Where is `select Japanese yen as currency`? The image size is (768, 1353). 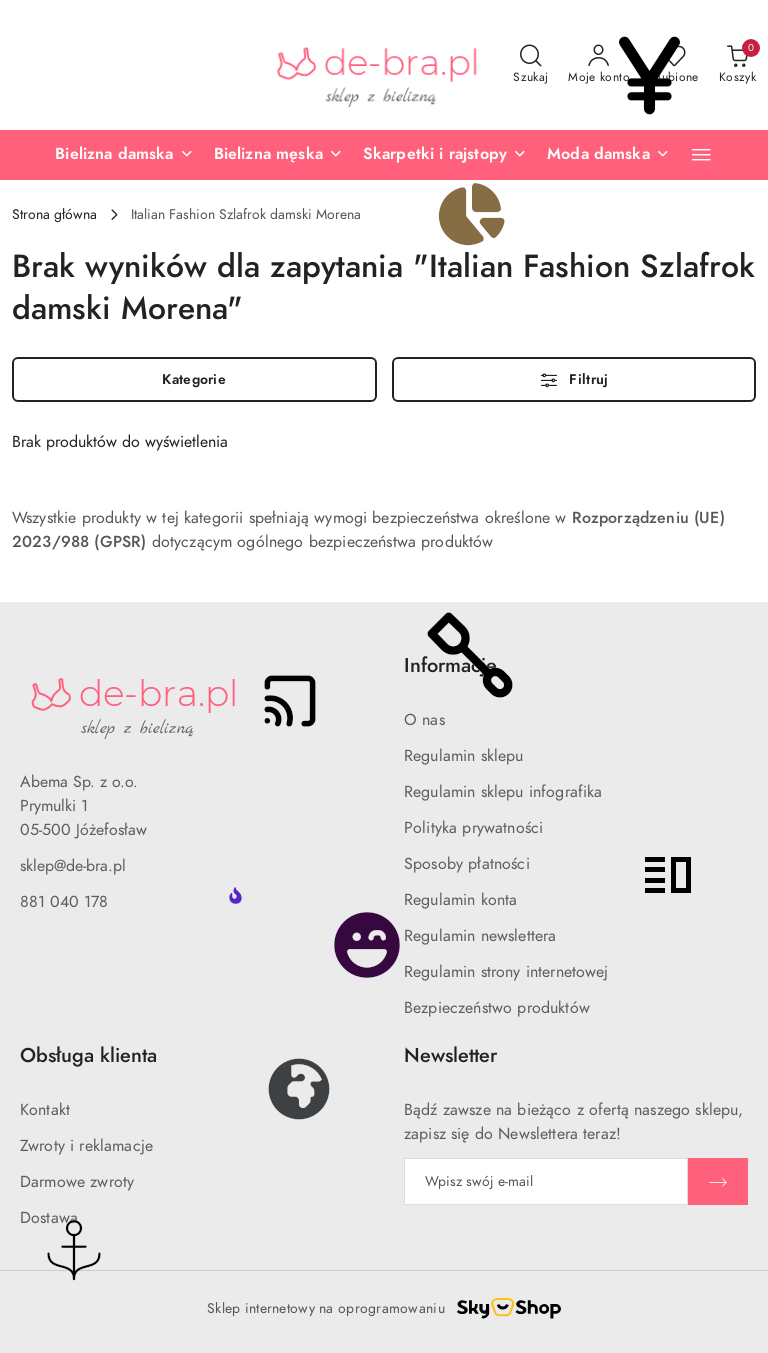
select Japanese yen as currency is located at coordinates (649, 75).